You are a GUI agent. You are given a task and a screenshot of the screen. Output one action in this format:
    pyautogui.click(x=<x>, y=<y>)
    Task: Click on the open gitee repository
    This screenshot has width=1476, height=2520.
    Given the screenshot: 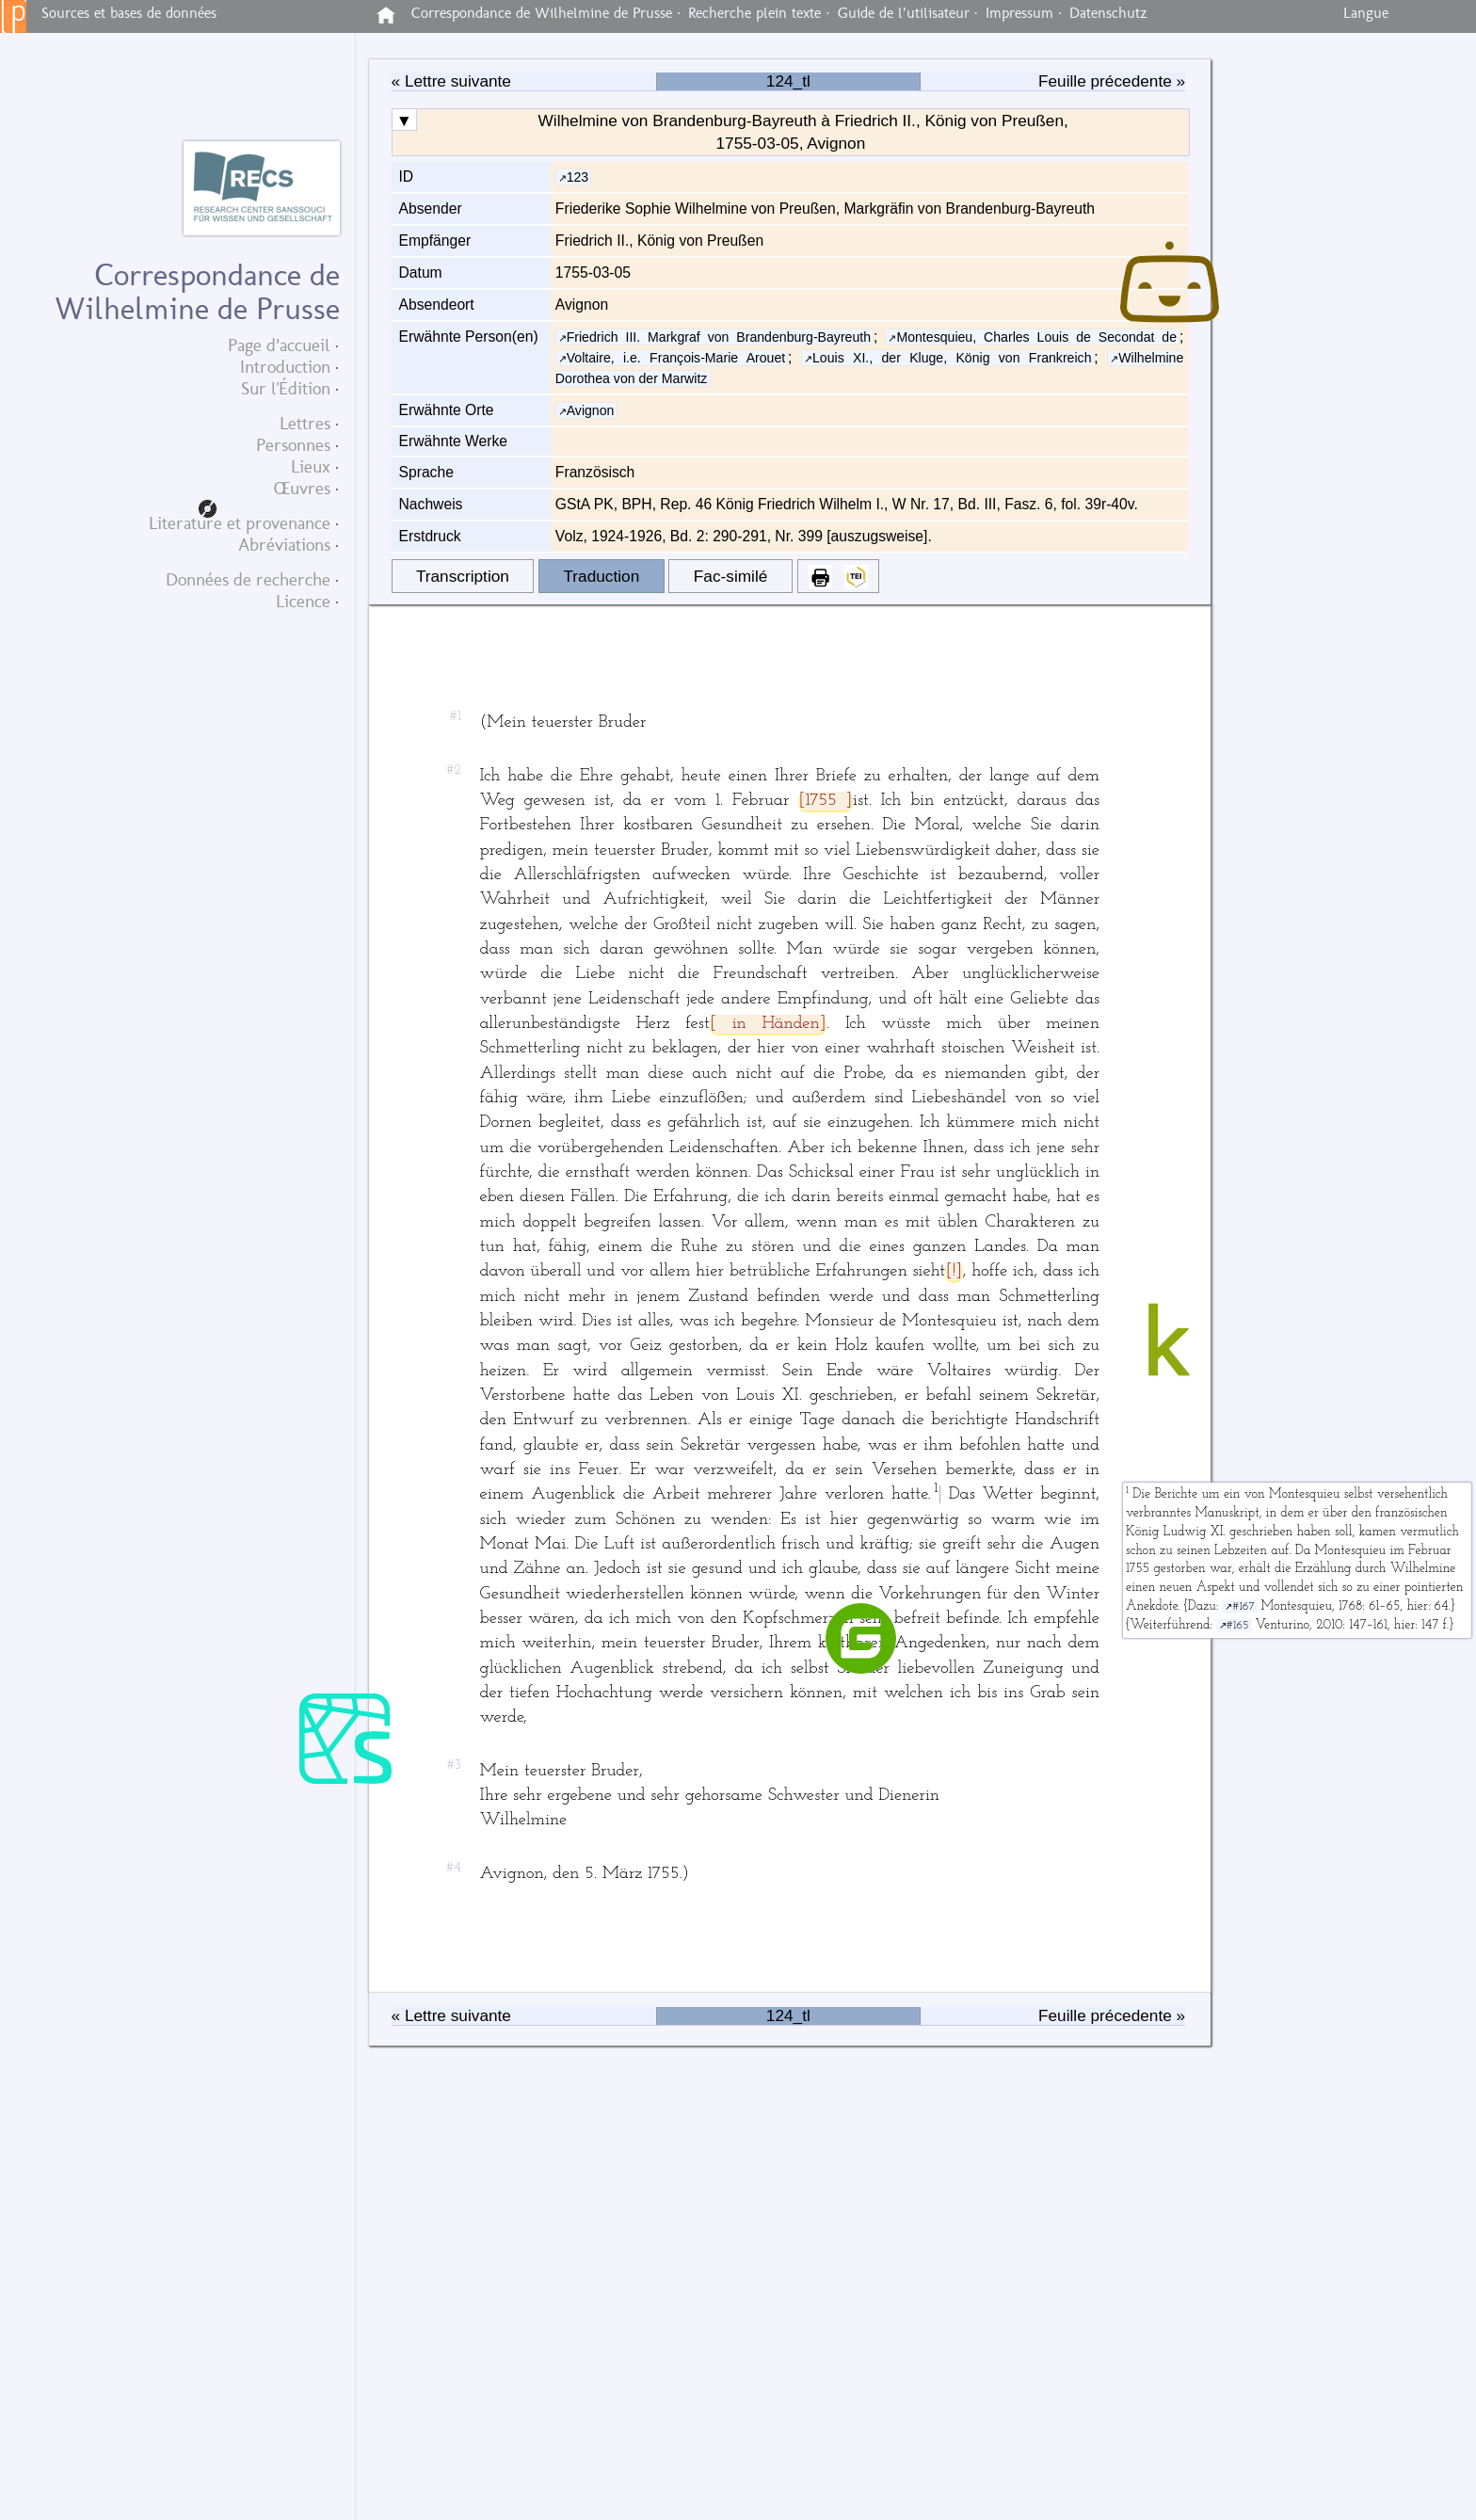 What is the action you would take?
    pyautogui.click(x=860, y=1638)
    